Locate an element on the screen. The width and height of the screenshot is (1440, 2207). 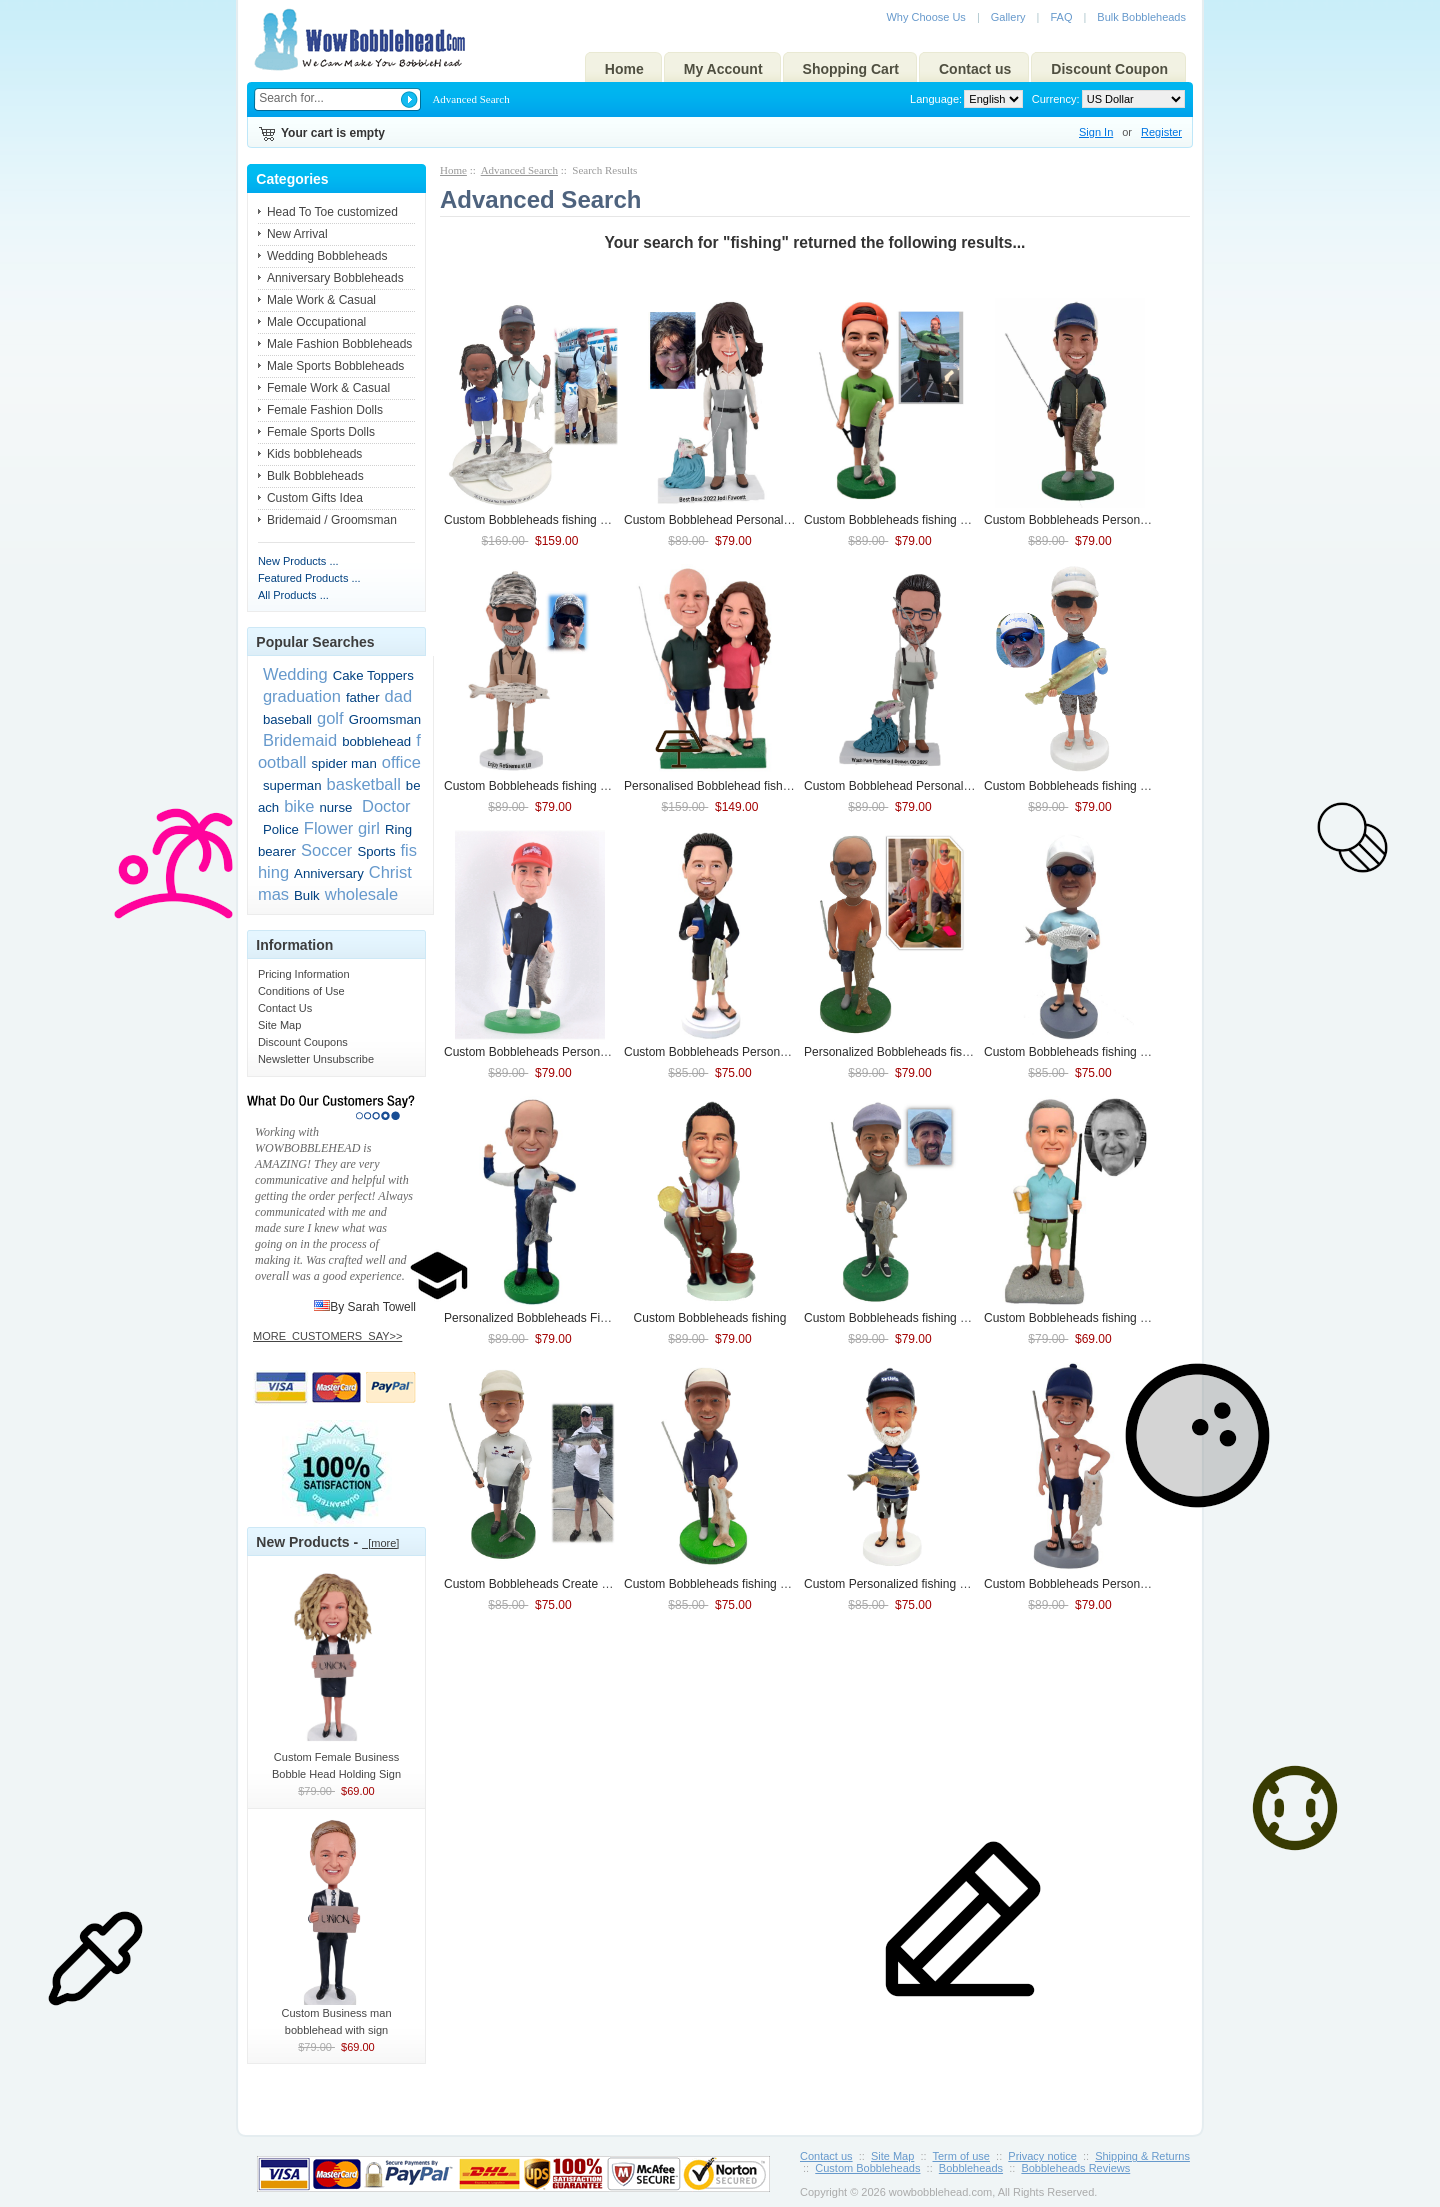
edit text or content is located at coordinates (960, 1922).